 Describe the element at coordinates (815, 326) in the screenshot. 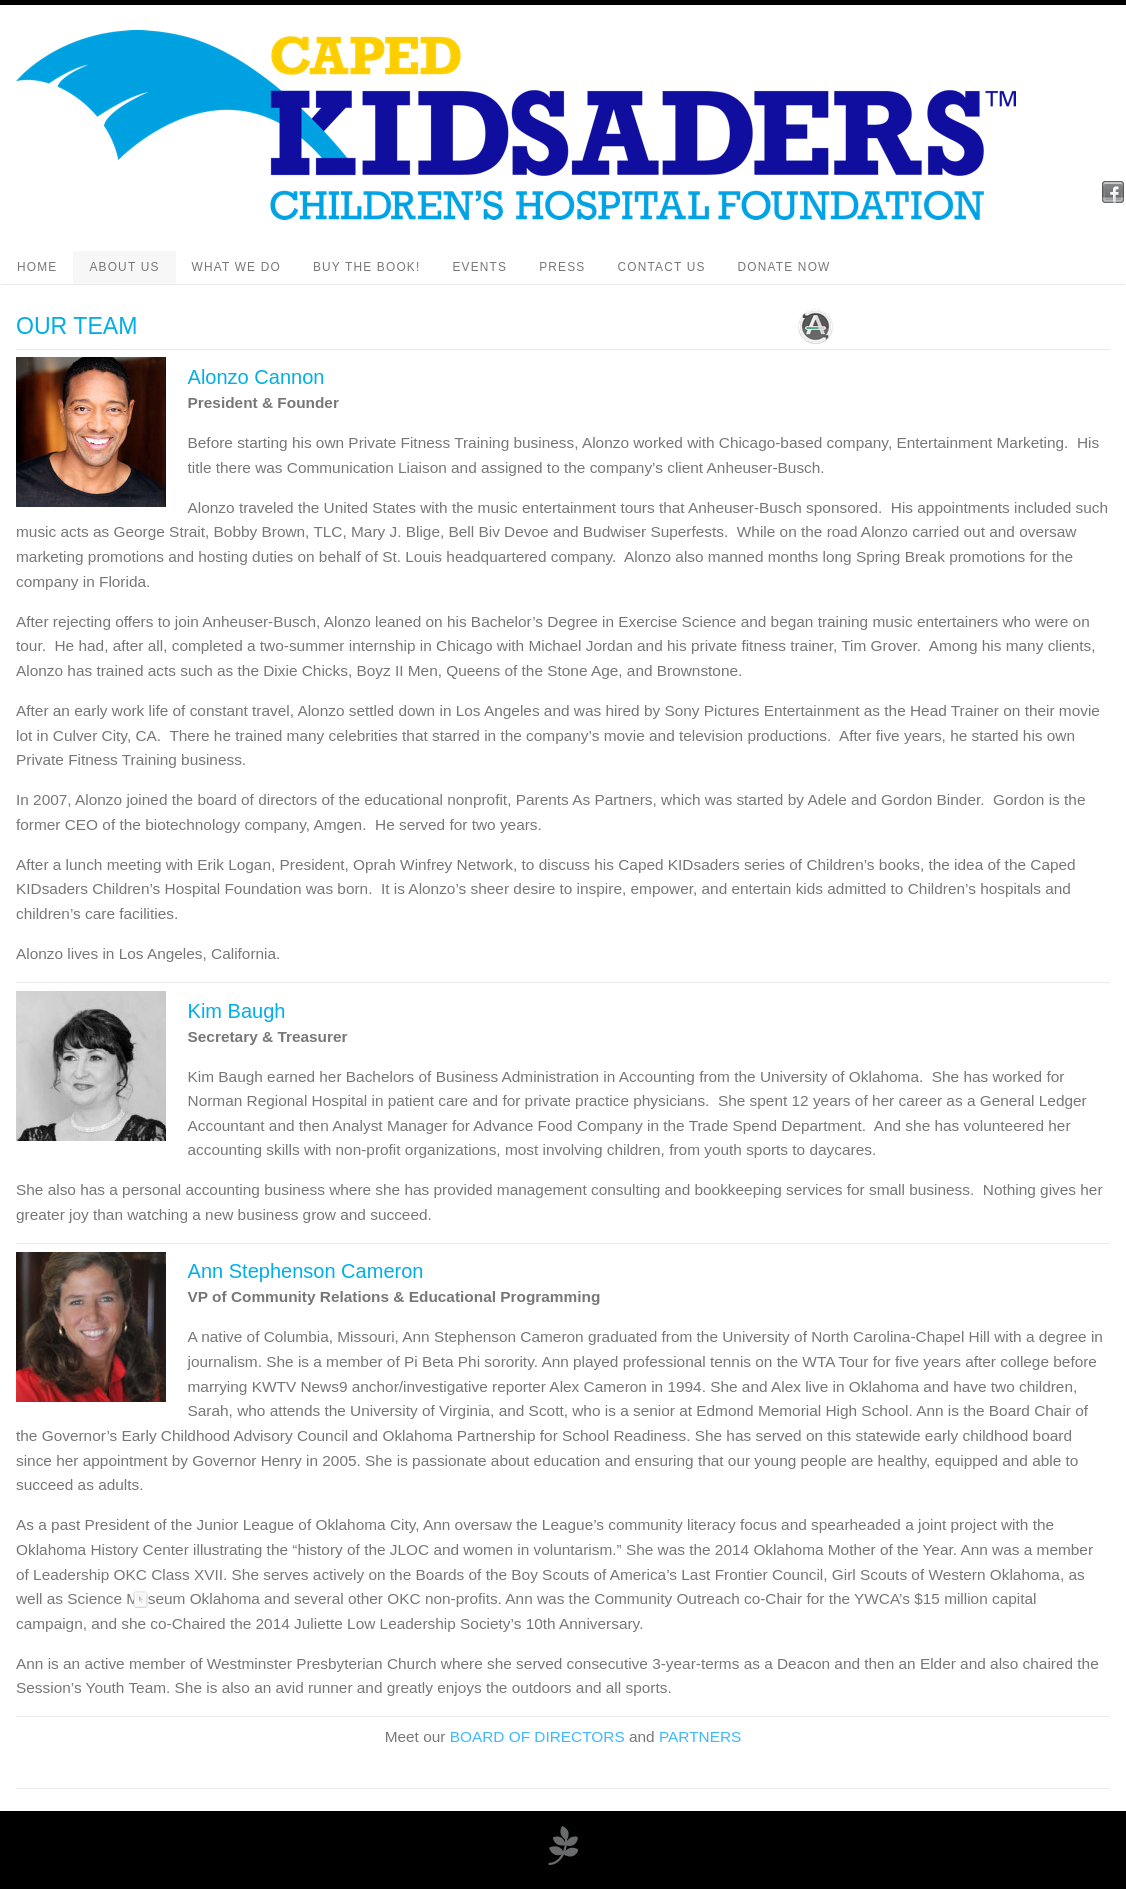

I see `open the software update manager` at that location.